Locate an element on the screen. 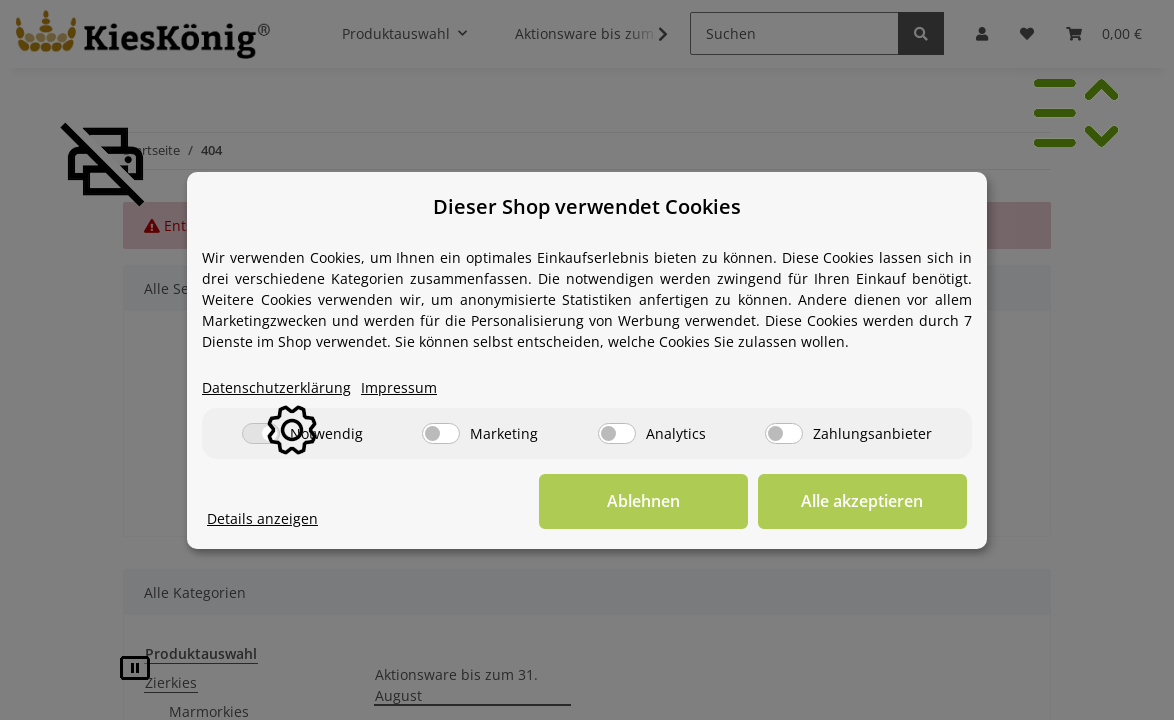 Image resolution: width=1174 pixels, height=720 pixels. printing is disabled or unavailable is located at coordinates (105, 161).